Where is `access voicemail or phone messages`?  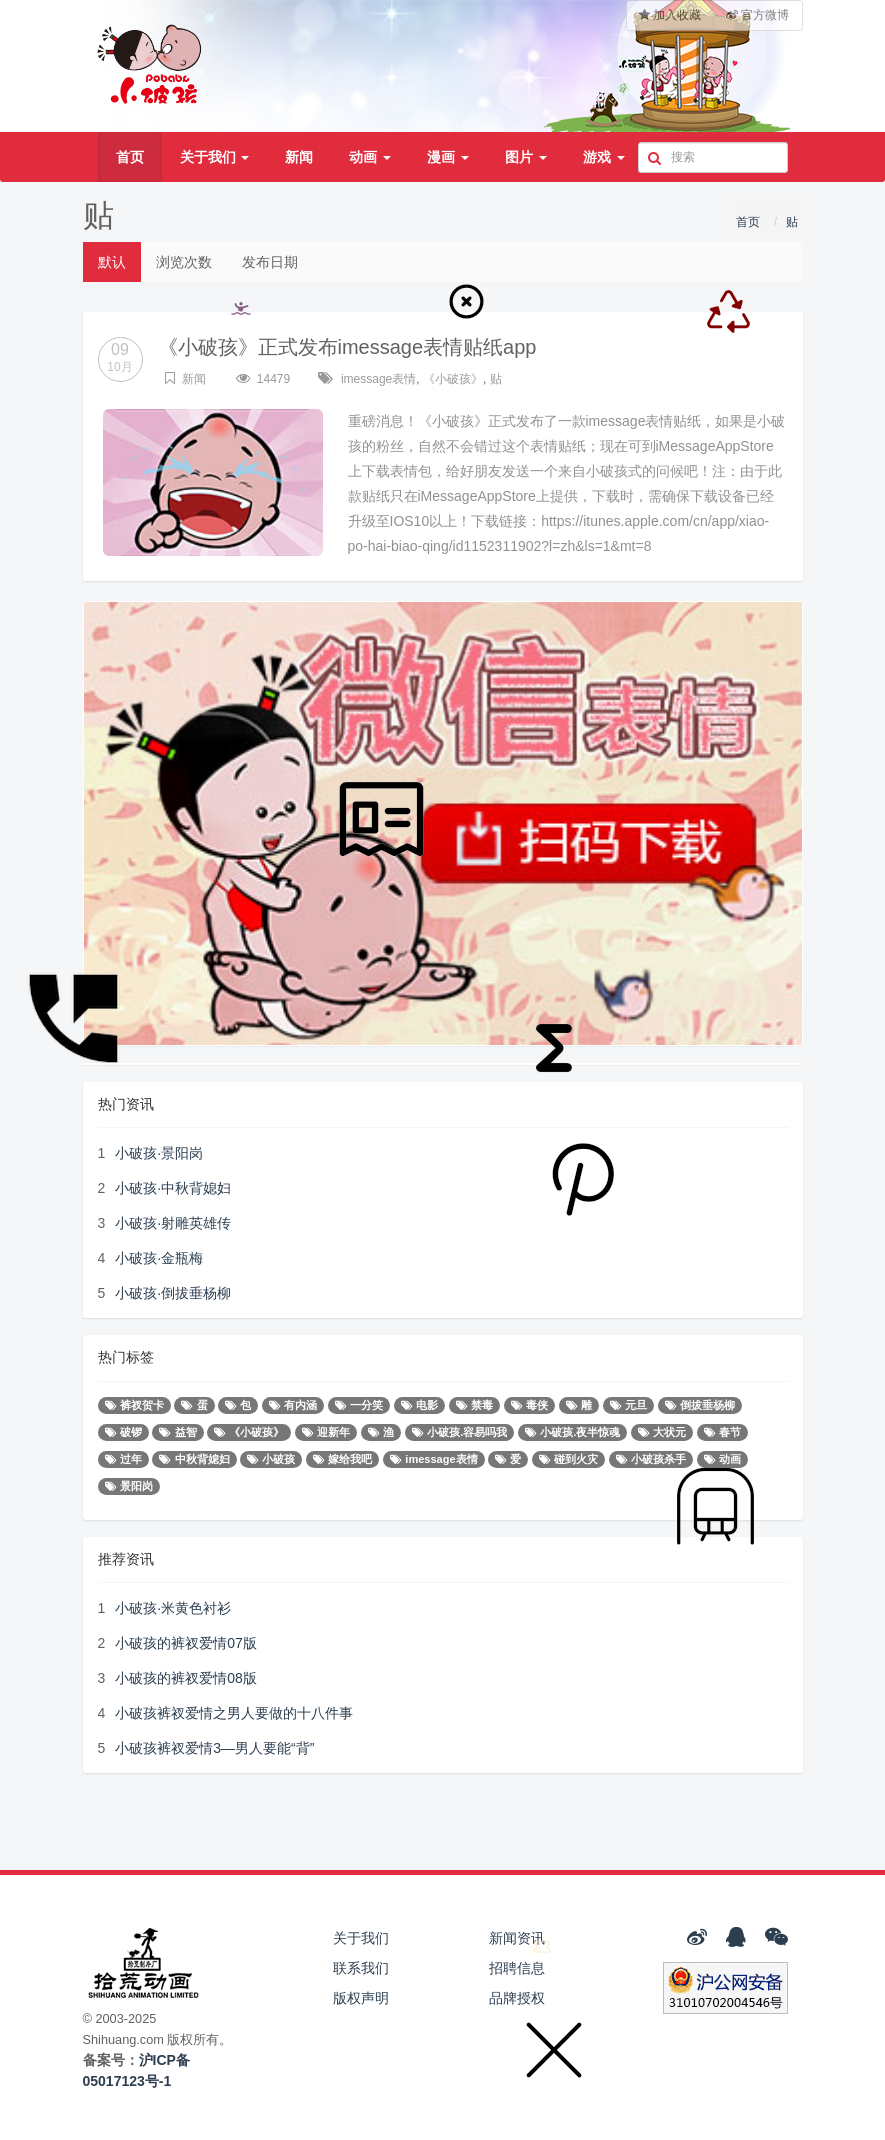 access voicemail or phone messages is located at coordinates (73, 1018).